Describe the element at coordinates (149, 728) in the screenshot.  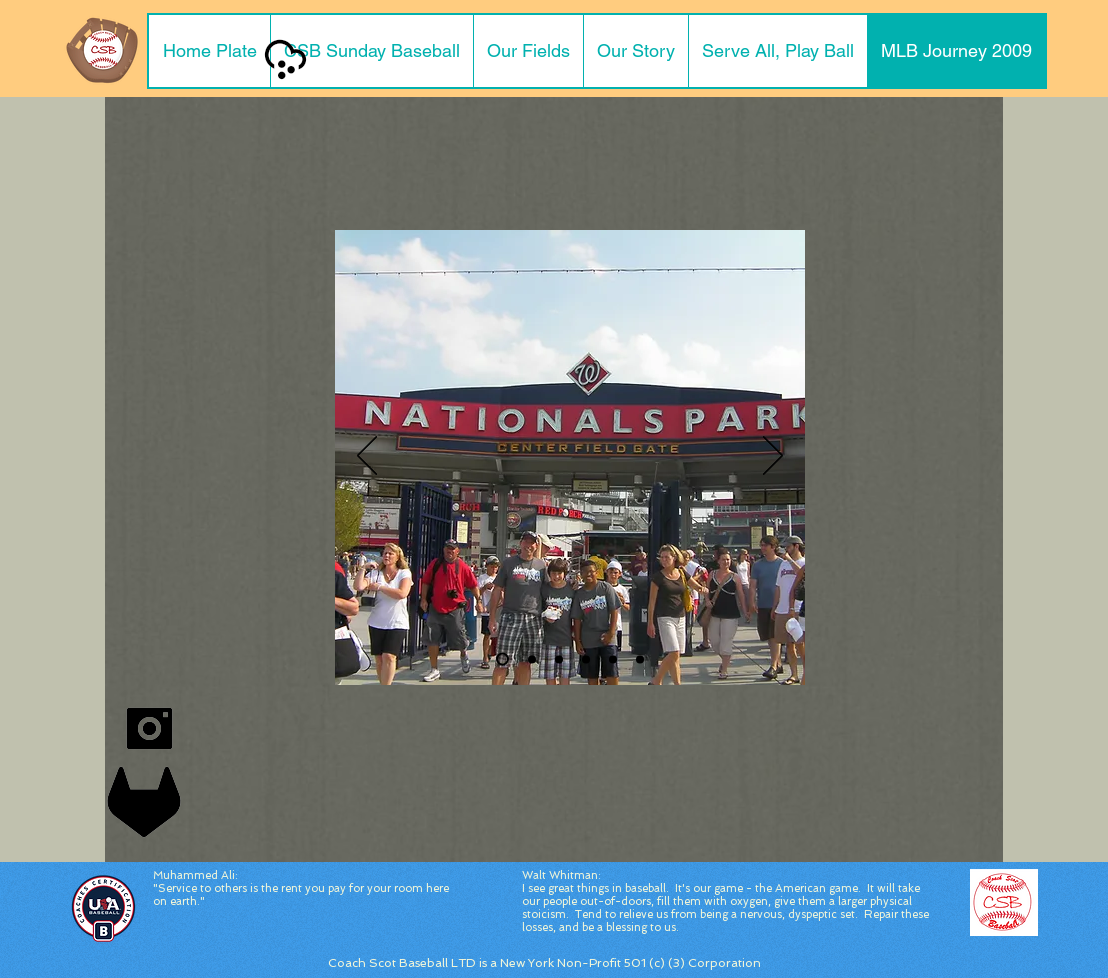
I see `open camera to take a photo` at that location.